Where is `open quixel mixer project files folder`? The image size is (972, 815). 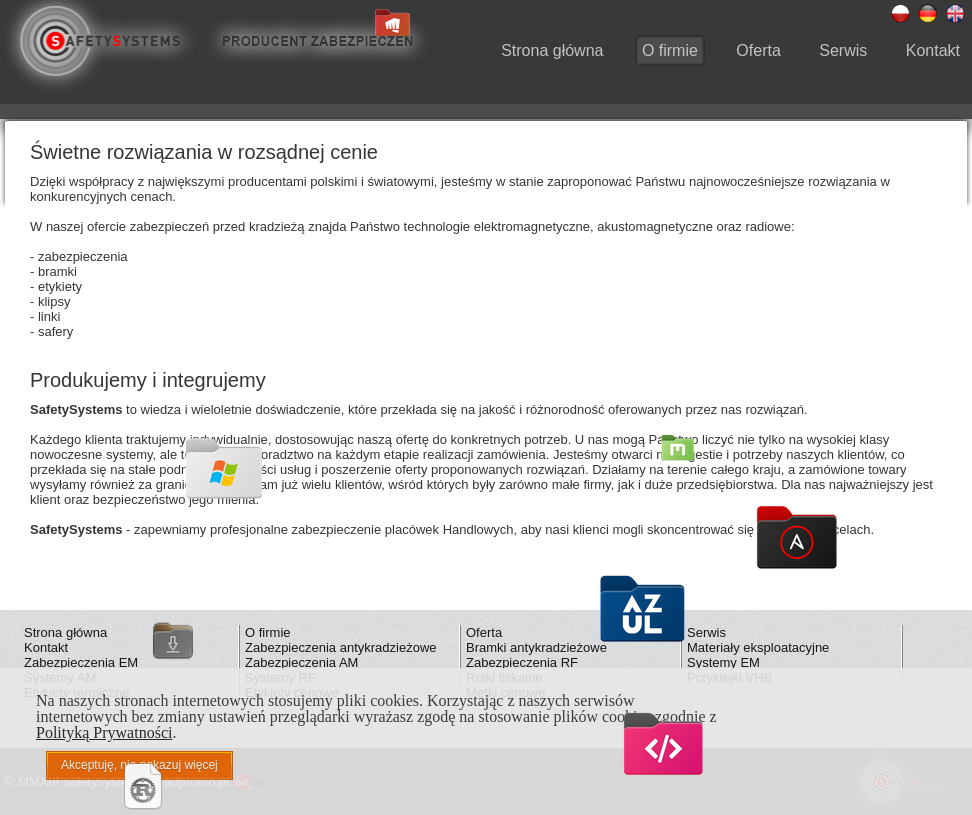 open quixel mixer project files folder is located at coordinates (677, 448).